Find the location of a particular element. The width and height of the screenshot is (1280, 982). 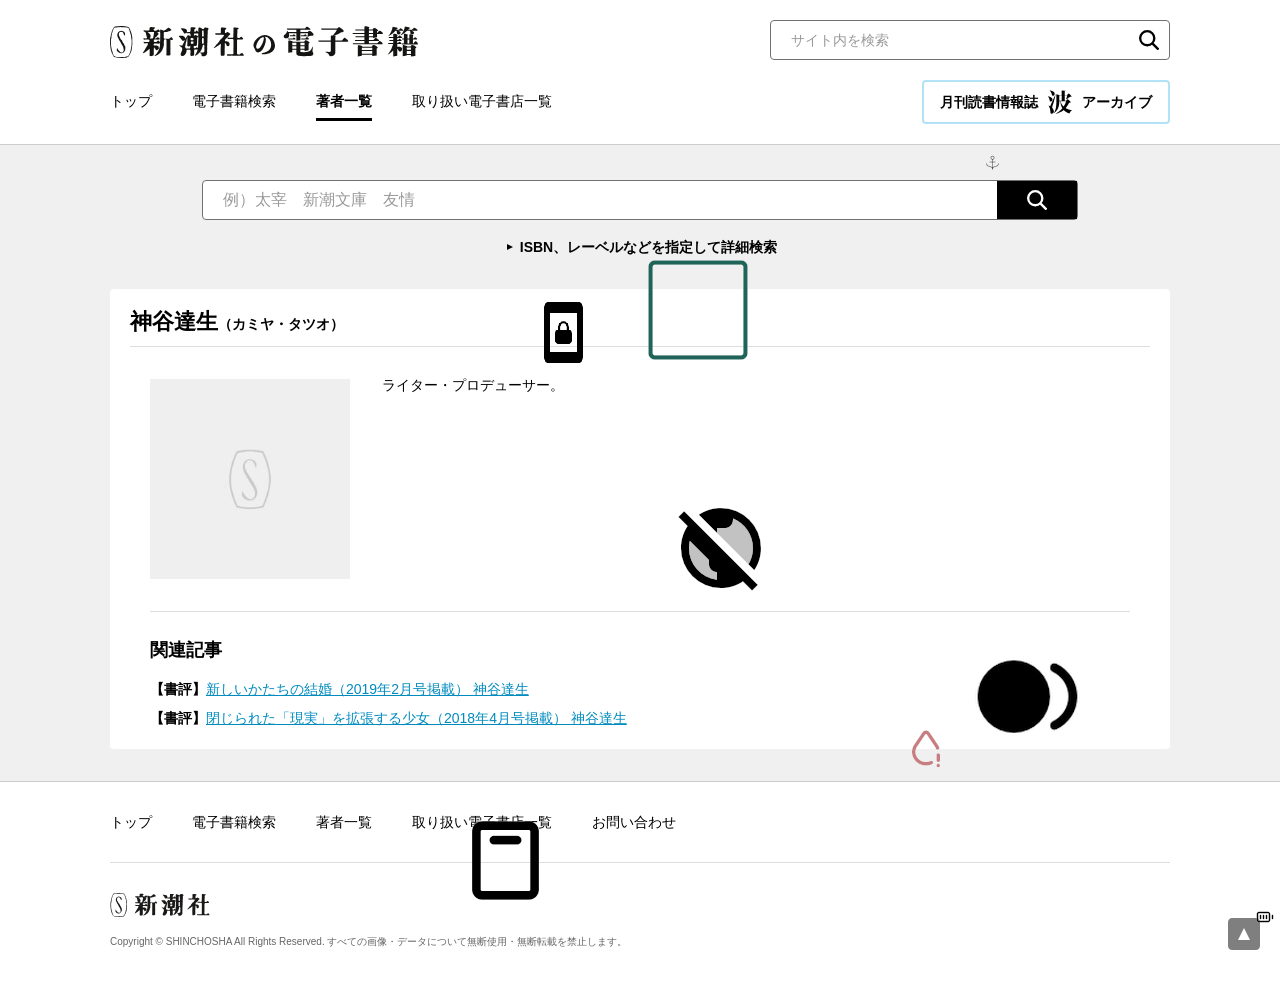

lock screen in portrait orientation is located at coordinates (563, 332).